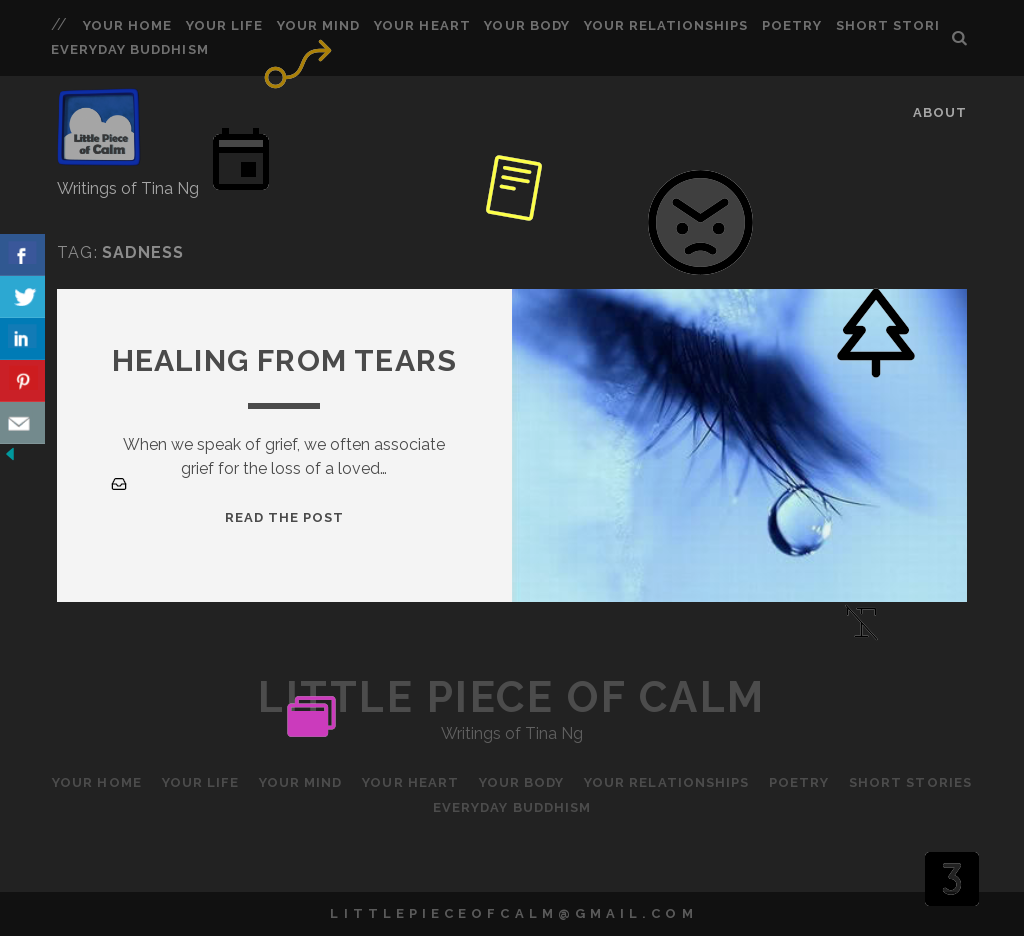  I want to click on indicates parks or nature areas on a map, so click(876, 333).